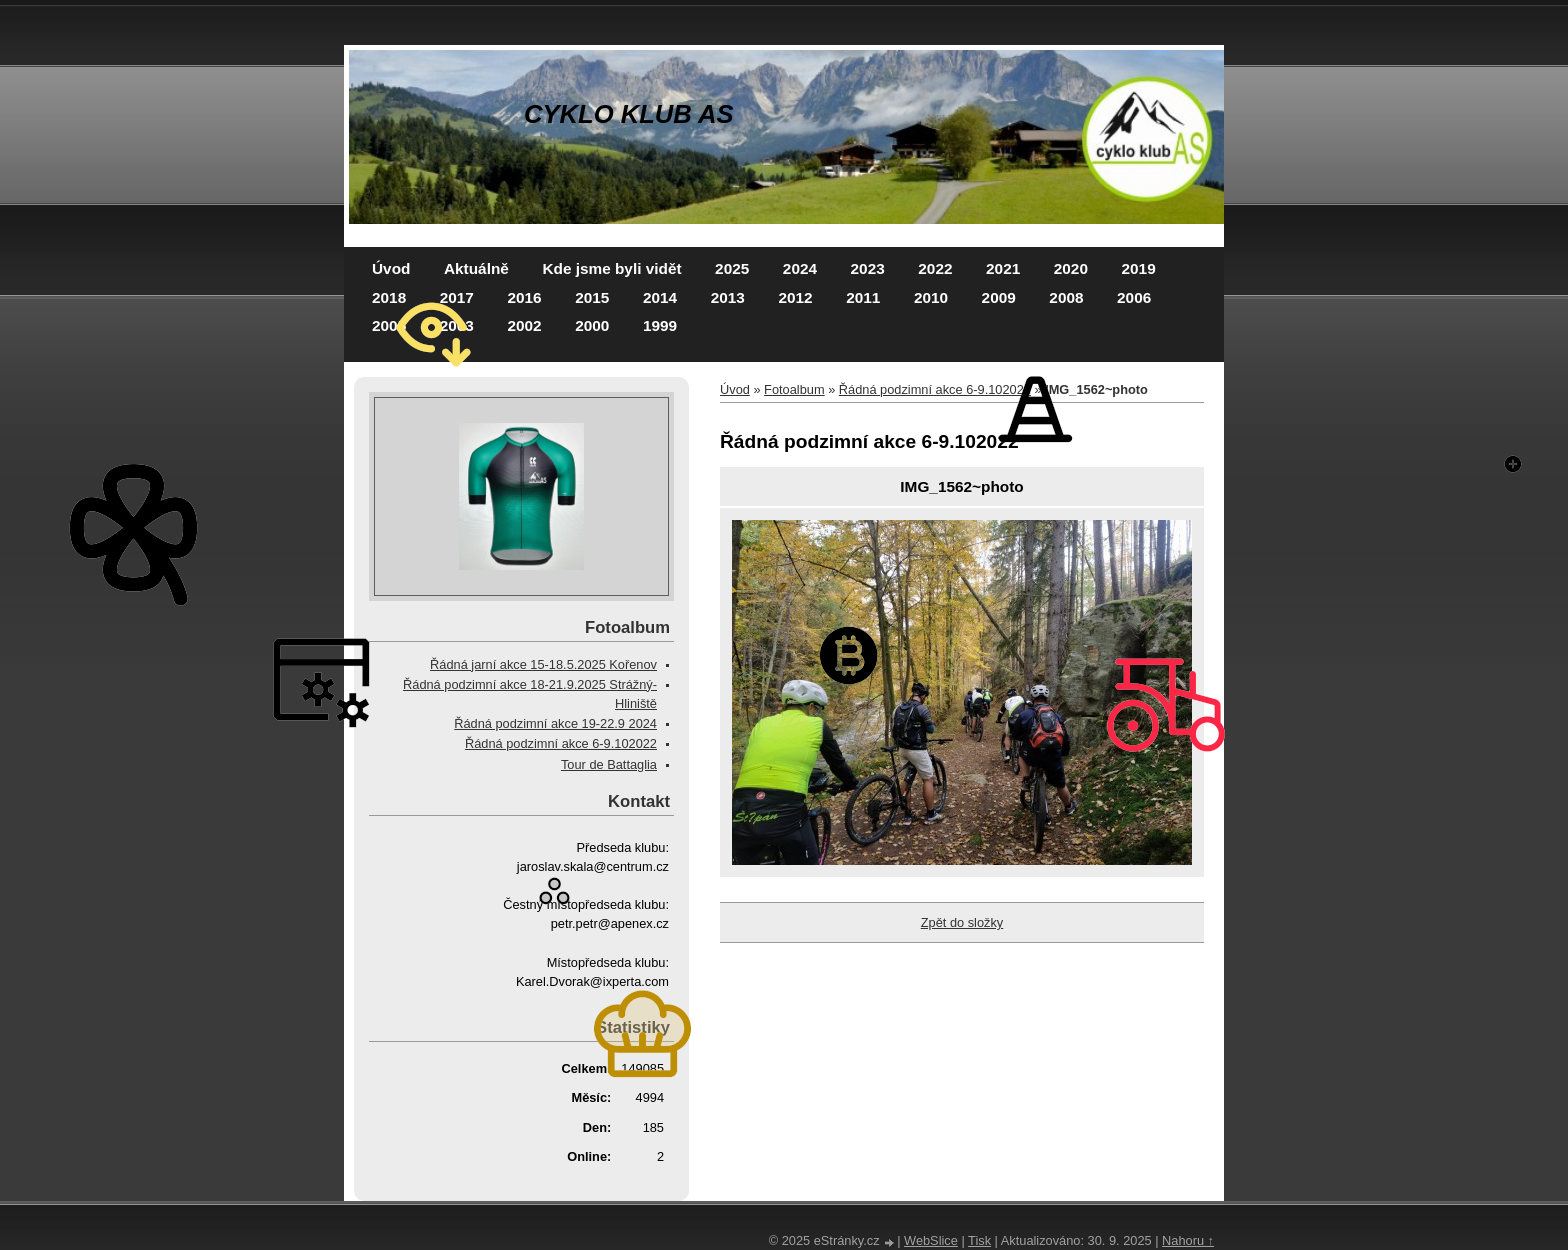 The width and height of the screenshot is (1568, 1250). Describe the element at coordinates (1513, 464) in the screenshot. I see `add a new item` at that location.